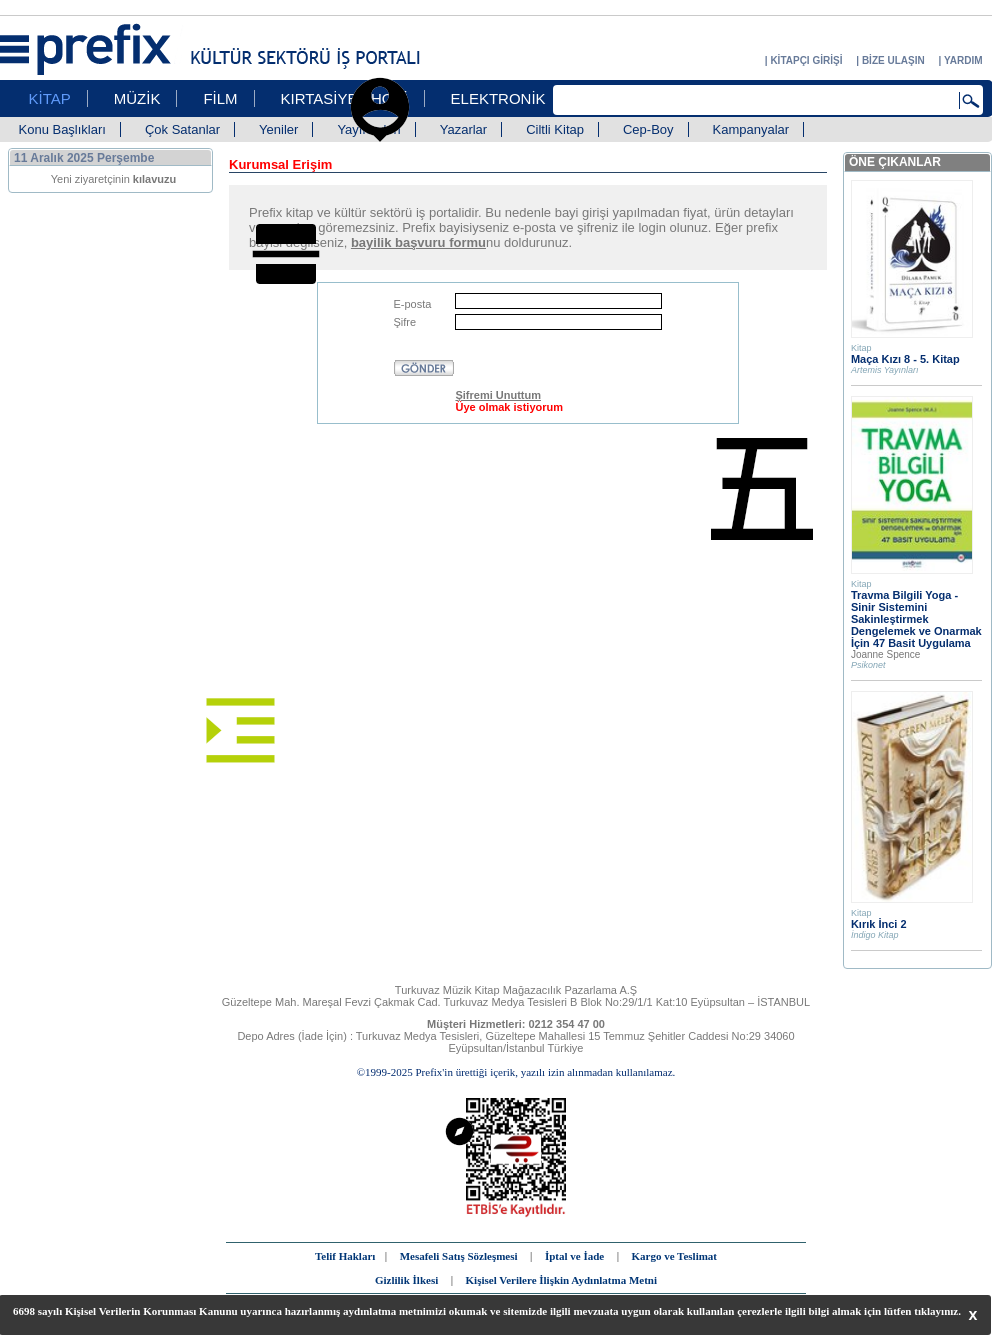 The height and width of the screenshot is (1336, 992). Describe the element at coordinates (286, 254) in the screenshot. I see `scan a QR code` at that location.